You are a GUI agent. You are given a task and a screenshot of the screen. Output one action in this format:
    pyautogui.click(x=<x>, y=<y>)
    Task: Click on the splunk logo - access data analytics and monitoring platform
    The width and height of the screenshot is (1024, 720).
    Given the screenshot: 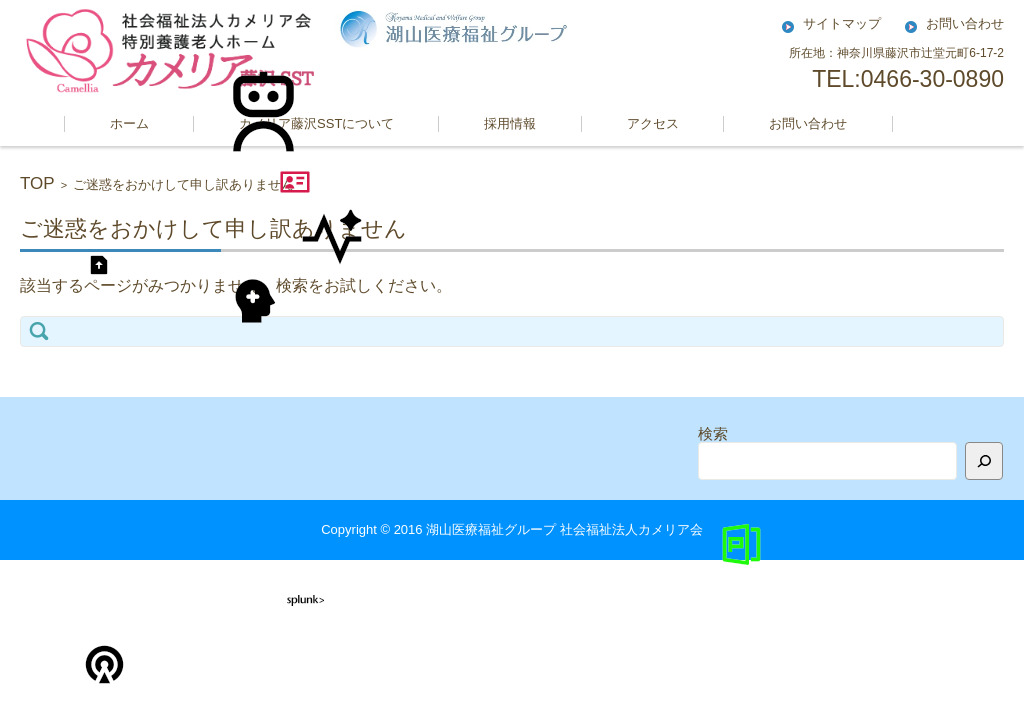 What is the action you would take?
    pyautogui.click(x=305, y=600)
    